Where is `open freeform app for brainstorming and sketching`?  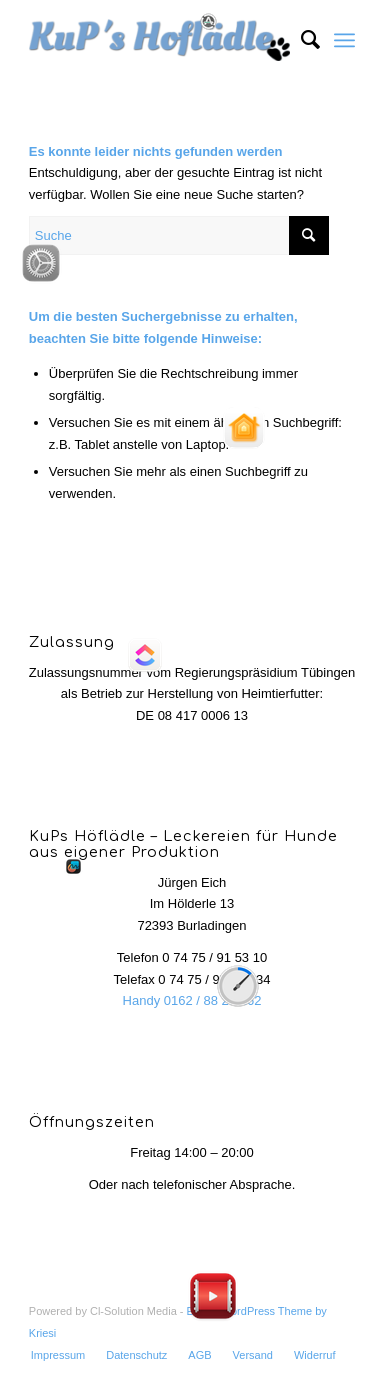
open freeform app for brainstorming and sketching is located at coordinates (73, 866).